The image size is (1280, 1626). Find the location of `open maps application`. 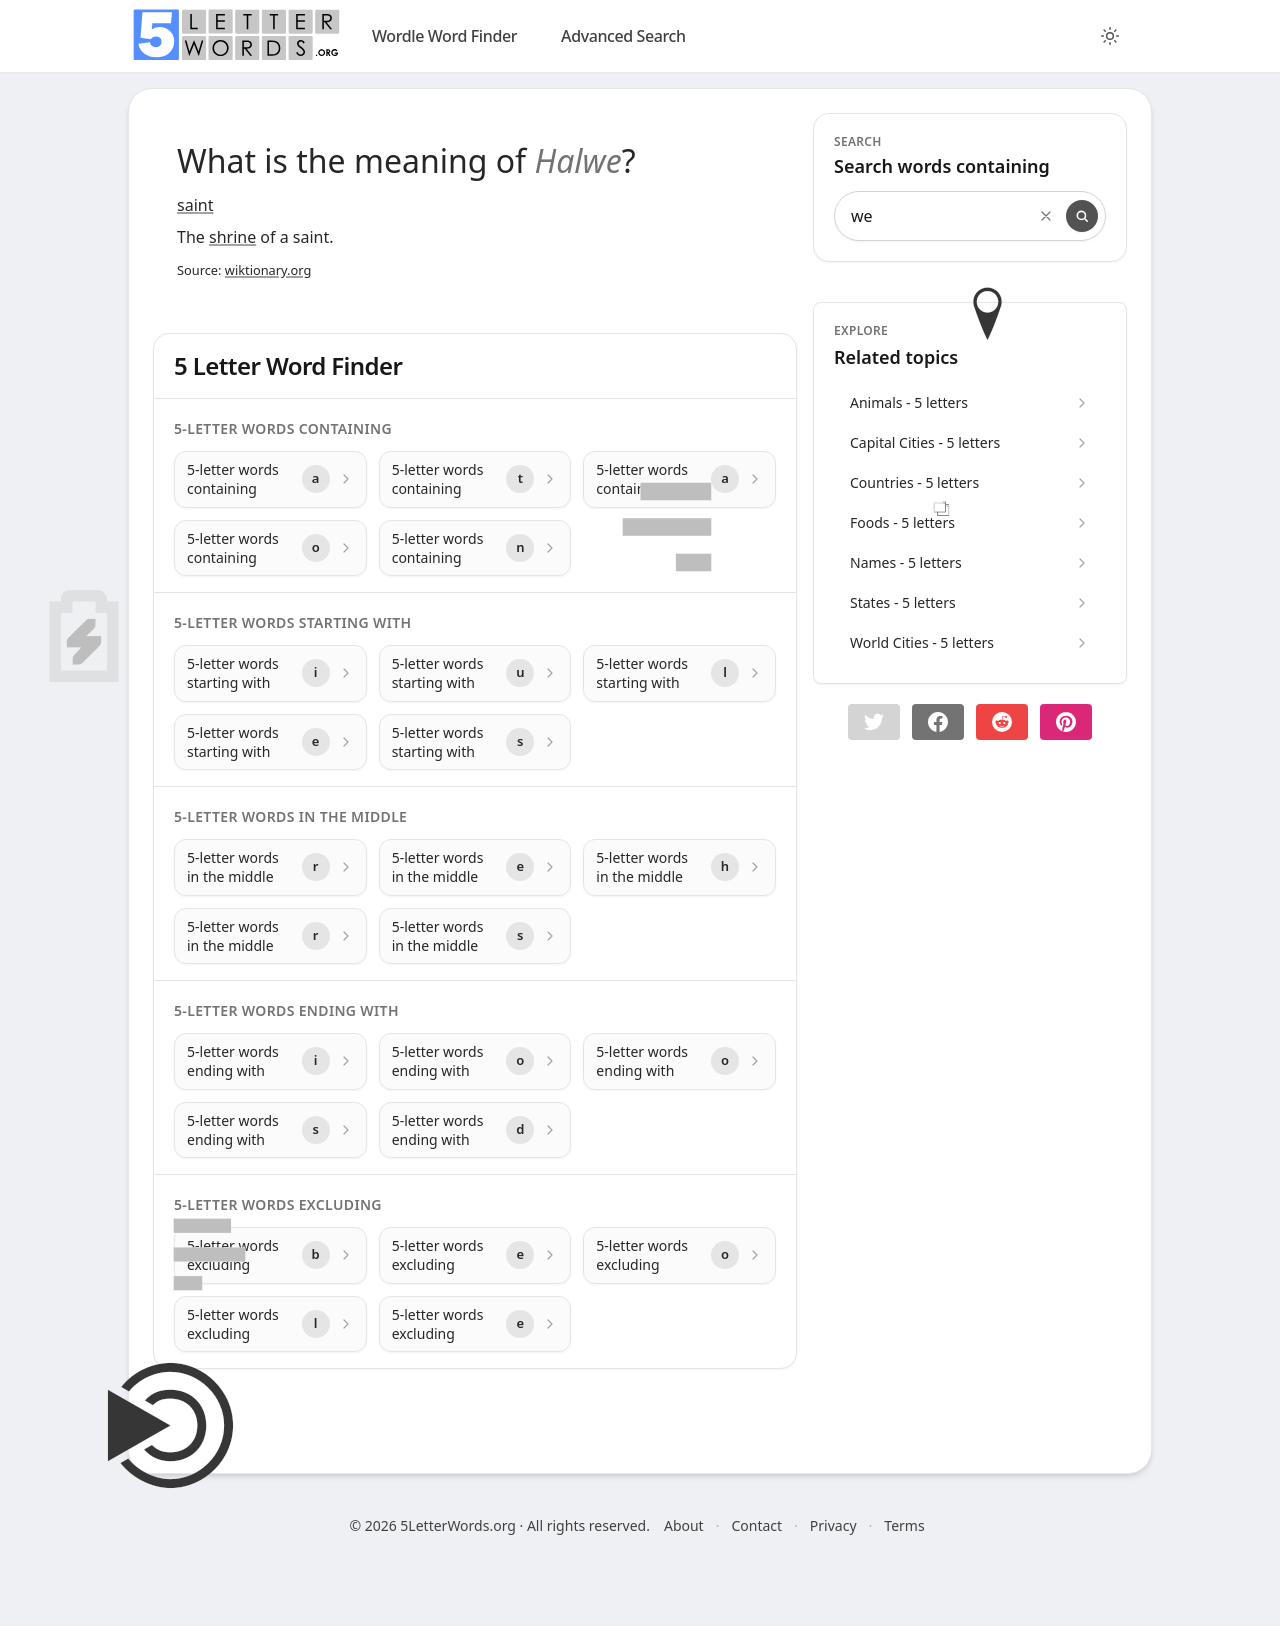

open maps application is located at coordinates (987, 312).